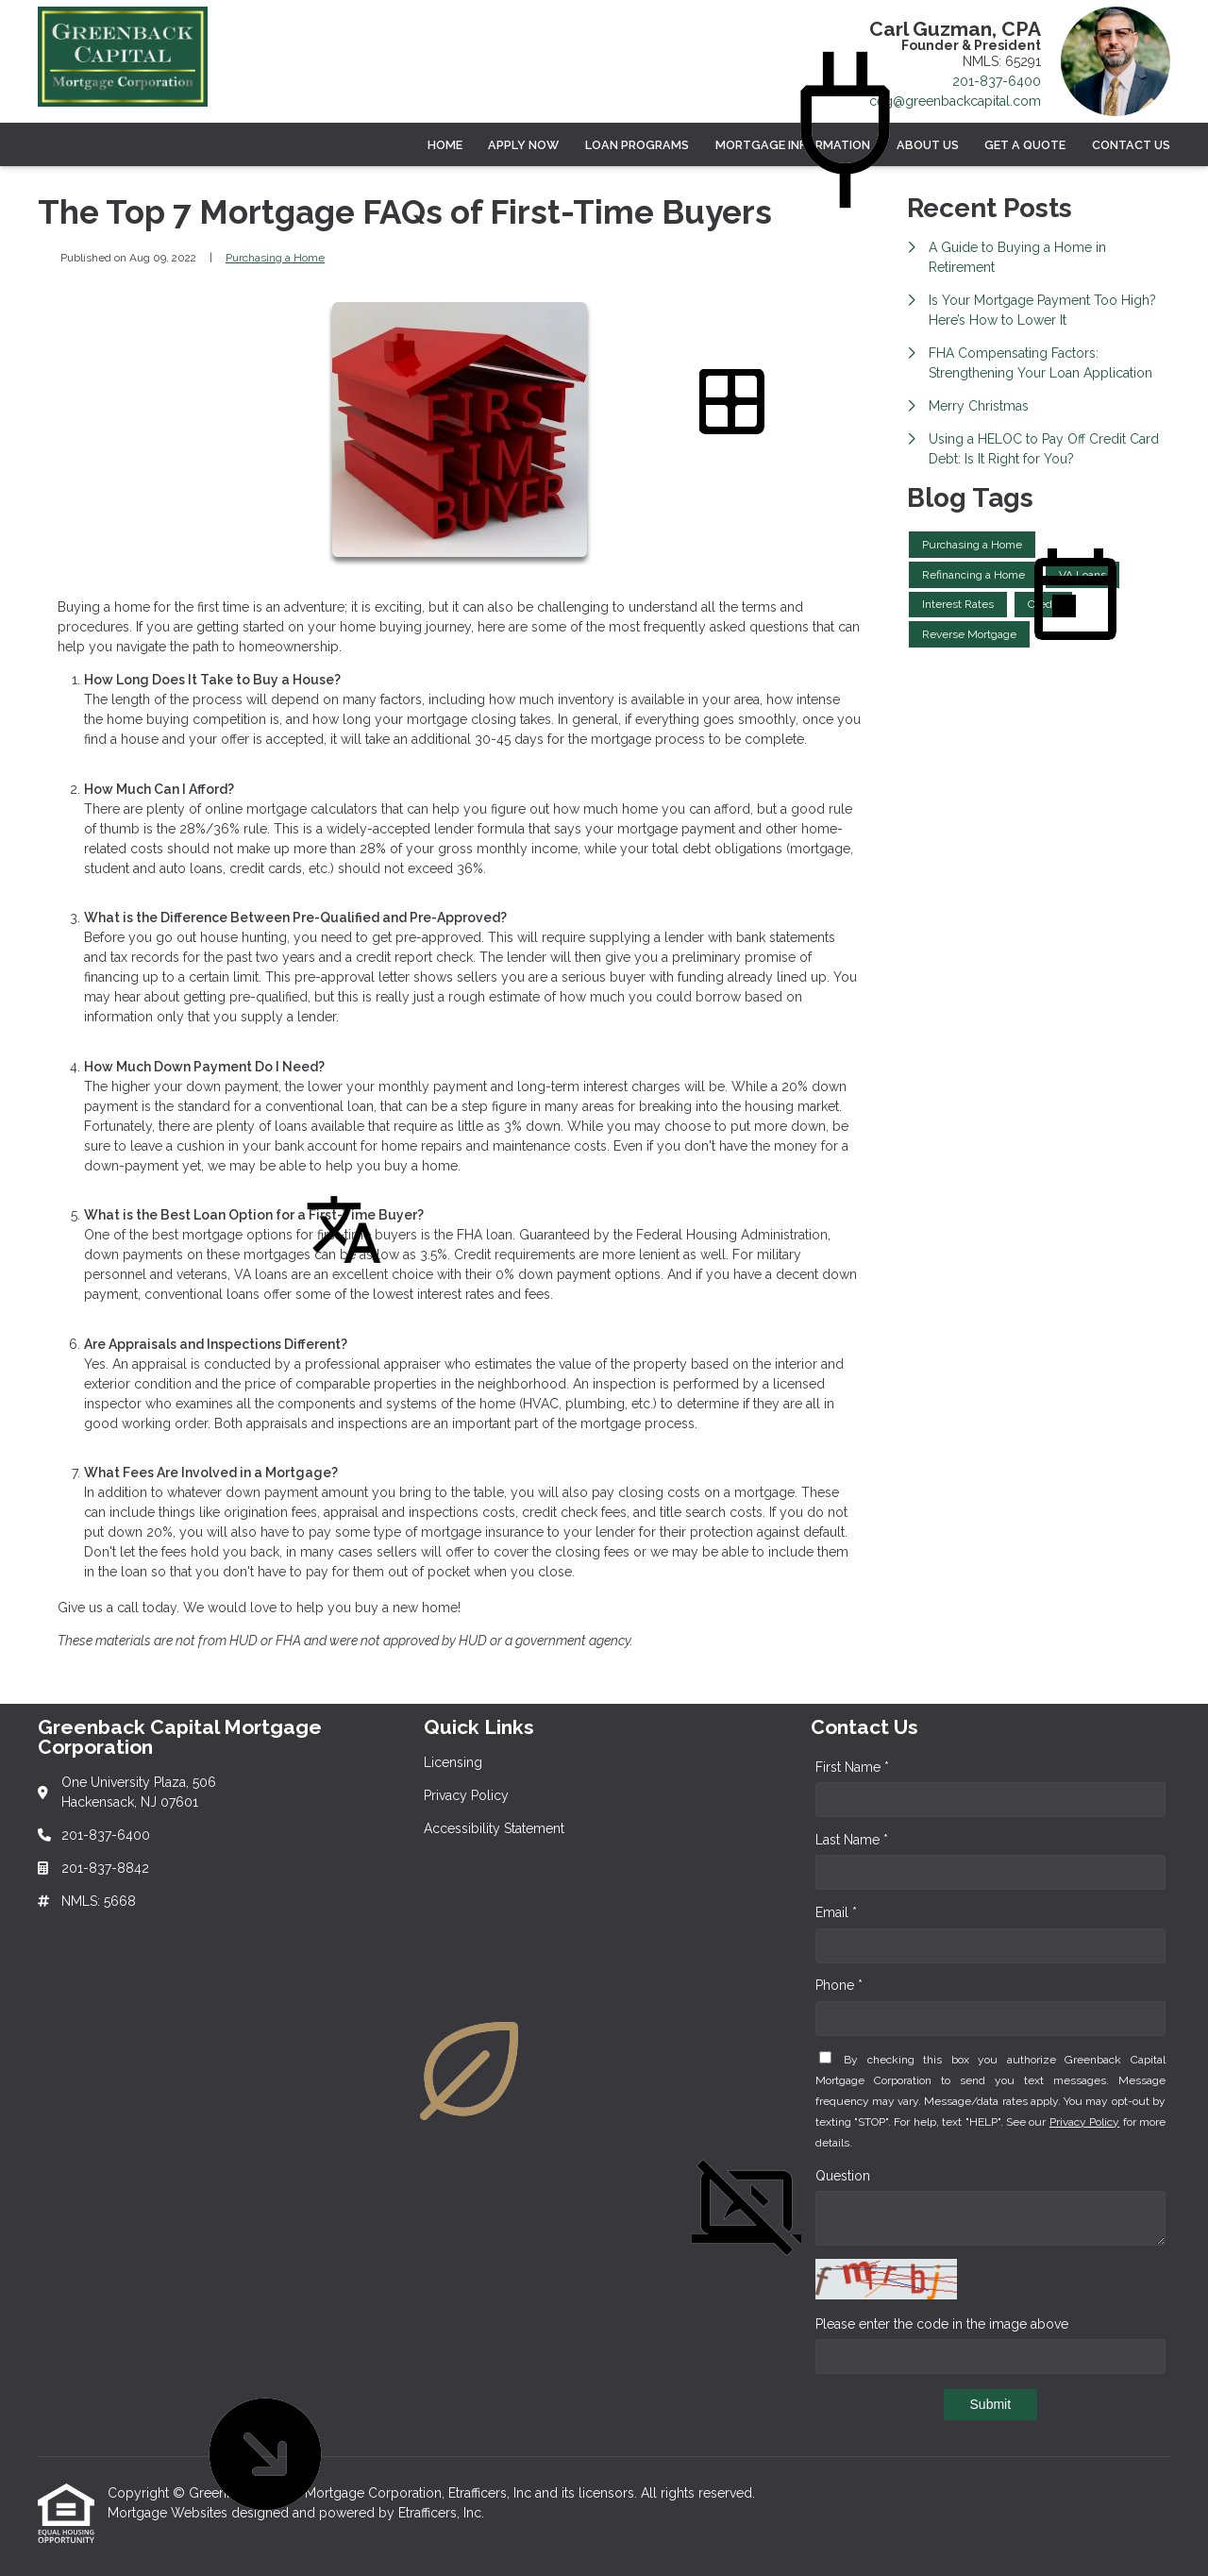  I want to click on apply borders to all cells in a table or grid, so click(731, 401).